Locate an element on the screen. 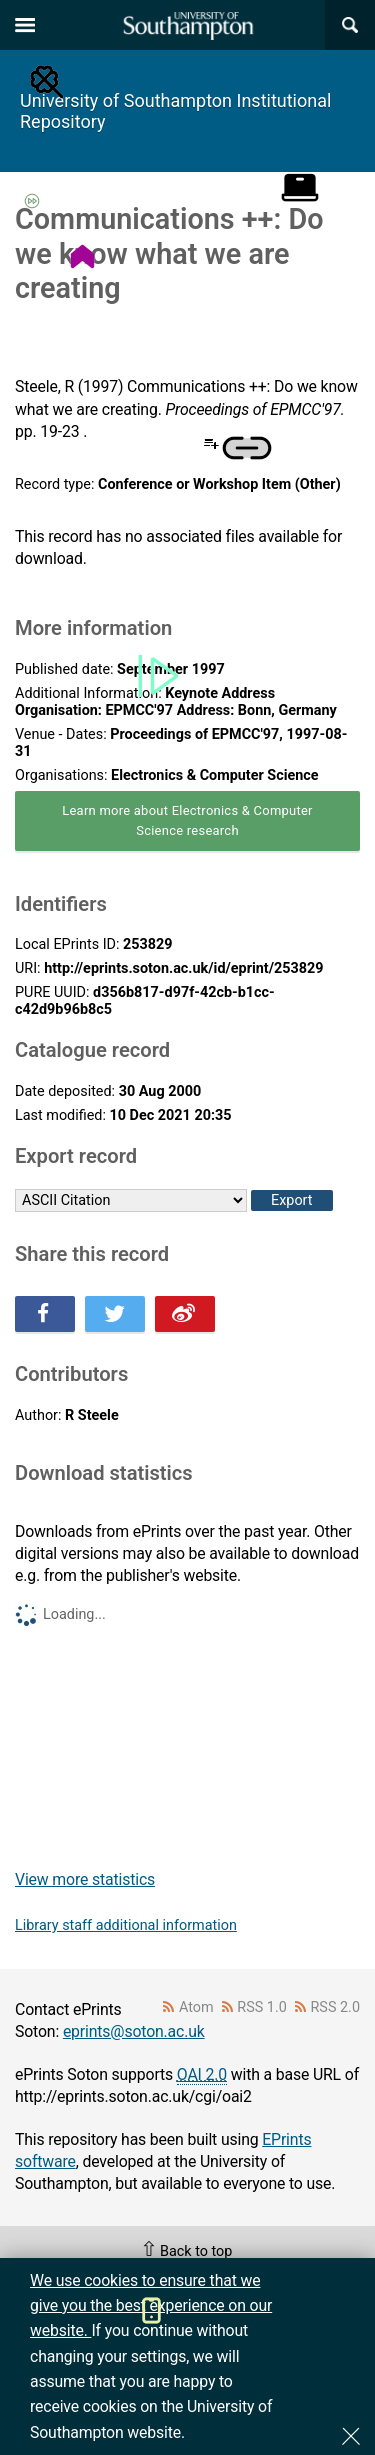  skip forward in media playback is located at coordinates (32, 201).